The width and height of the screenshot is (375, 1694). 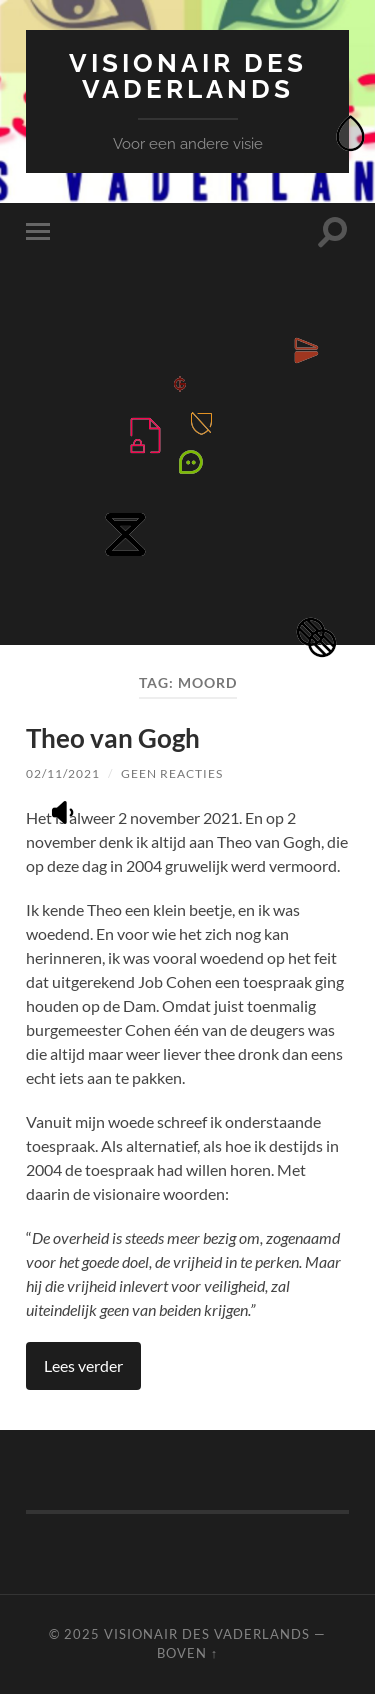 What do you see at coordinates (350, 134) in the screenshot?
I see `indicates water or liquid-related feature` at bounding box center [350, 134].